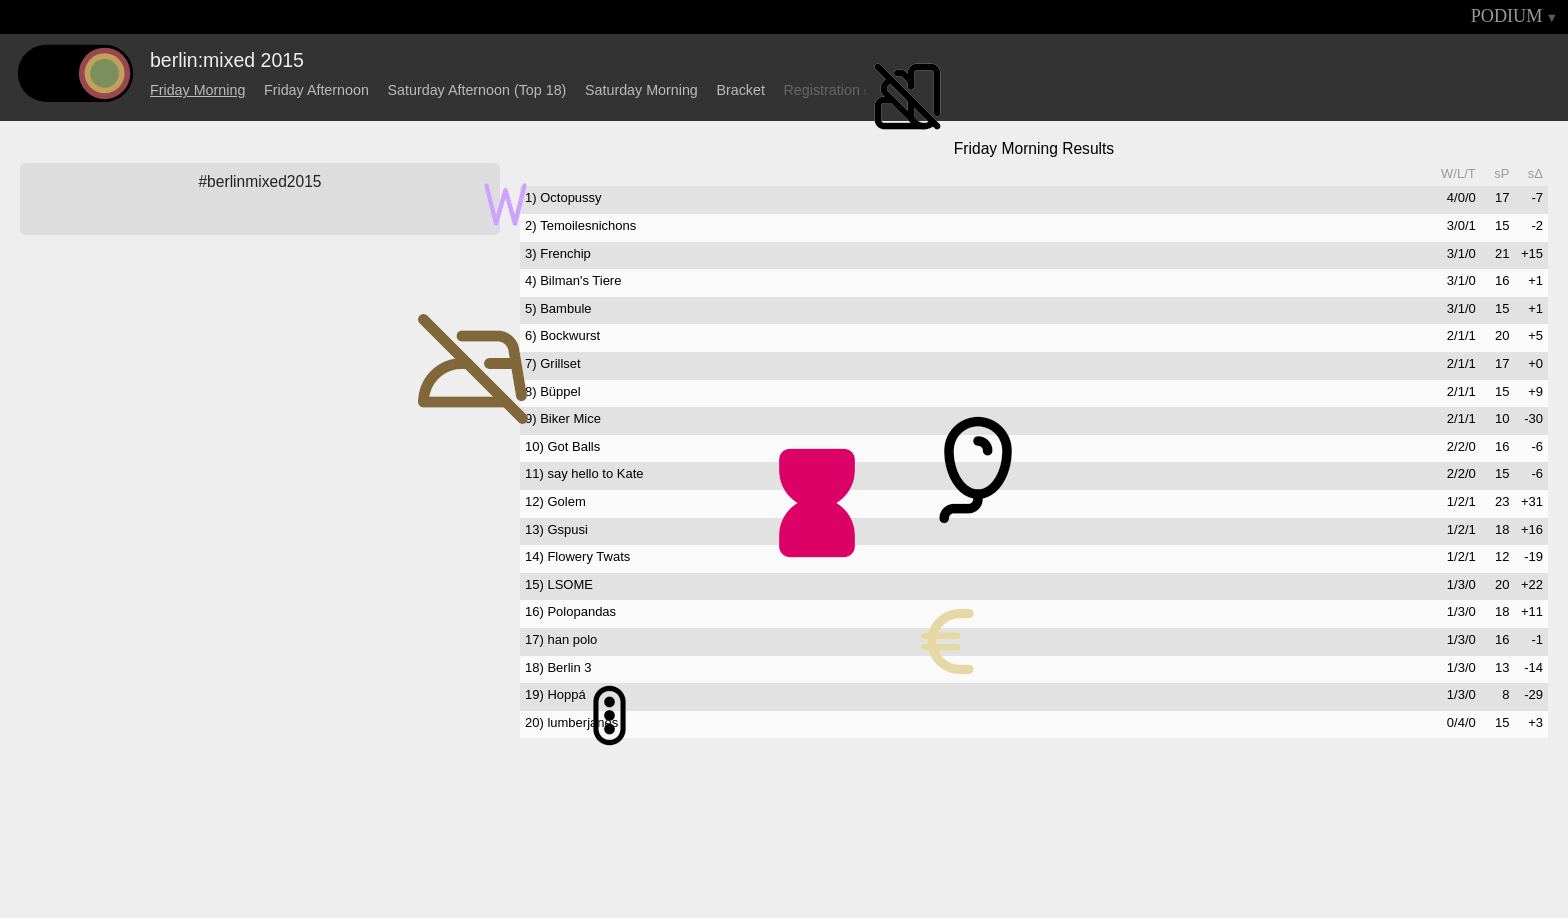 This screenshot has width=1568, height=918. Describe the element at coordinates (505, 204) in the screenshot. I see `indicates items or options starting with the letter W` at that location.